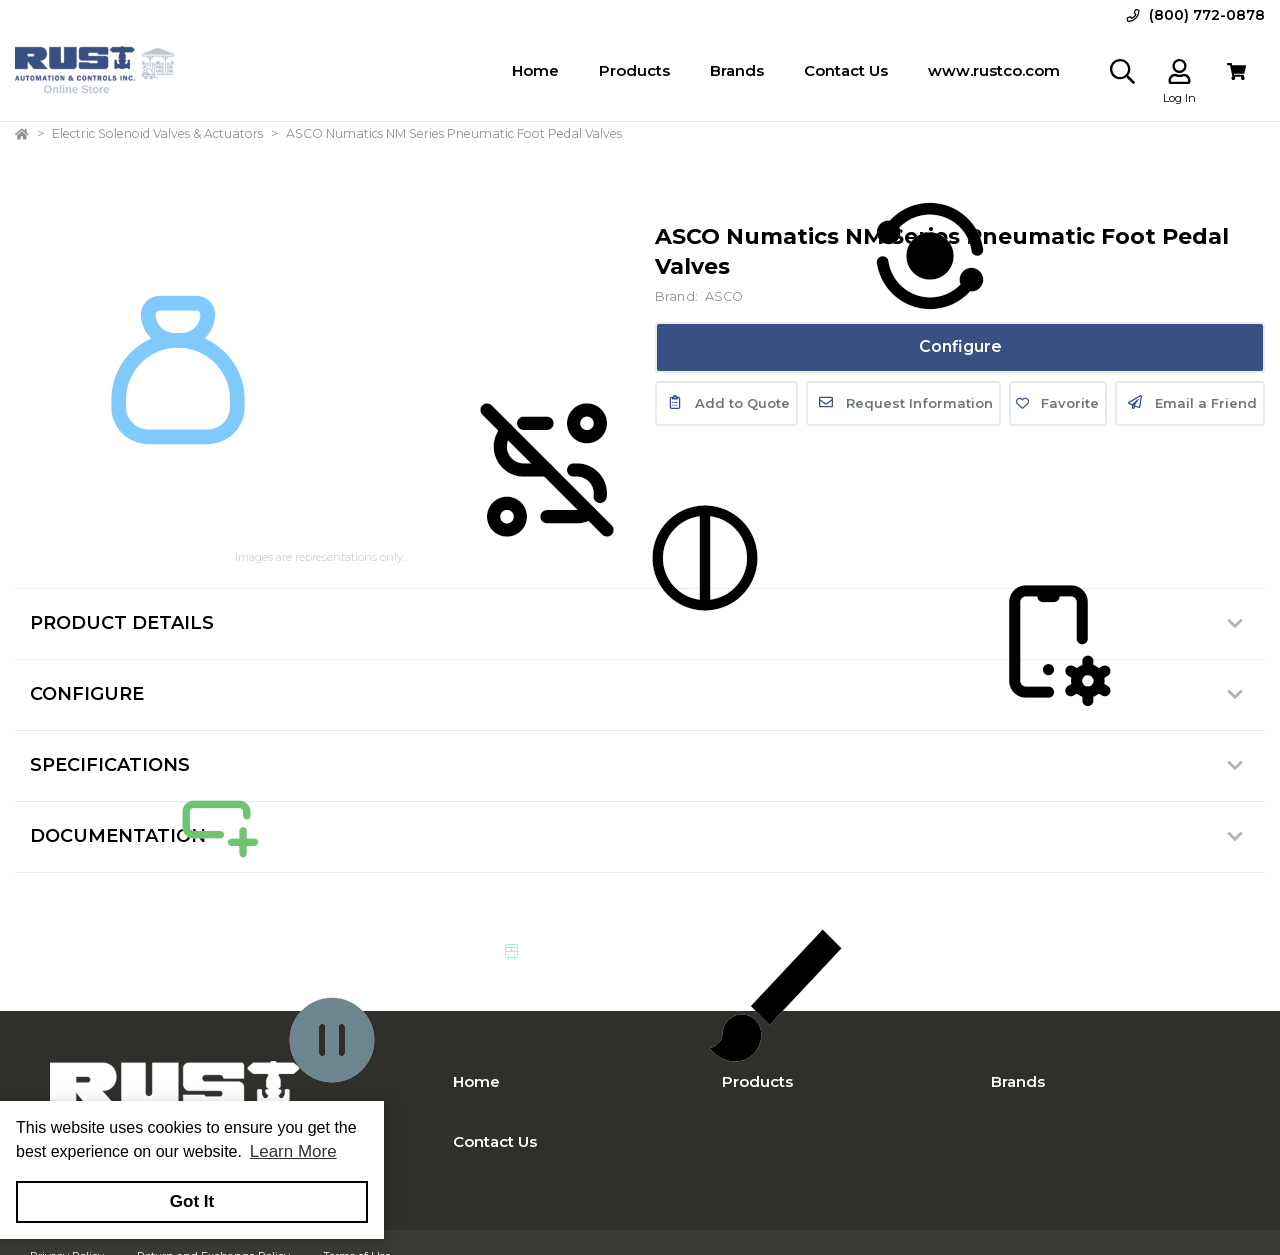  Describe the element at coordinates (178, 370) in the screenshot. I see `view your earnings or balance` at that location.